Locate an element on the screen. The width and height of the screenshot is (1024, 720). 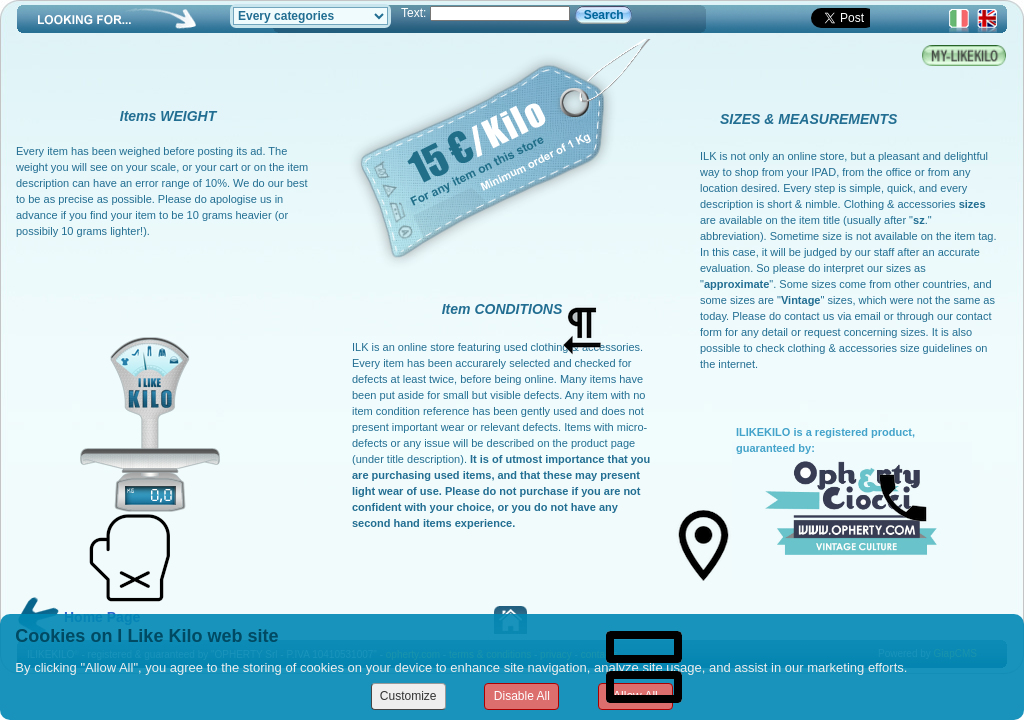
make a phone call is located at coordinates (903, 498).